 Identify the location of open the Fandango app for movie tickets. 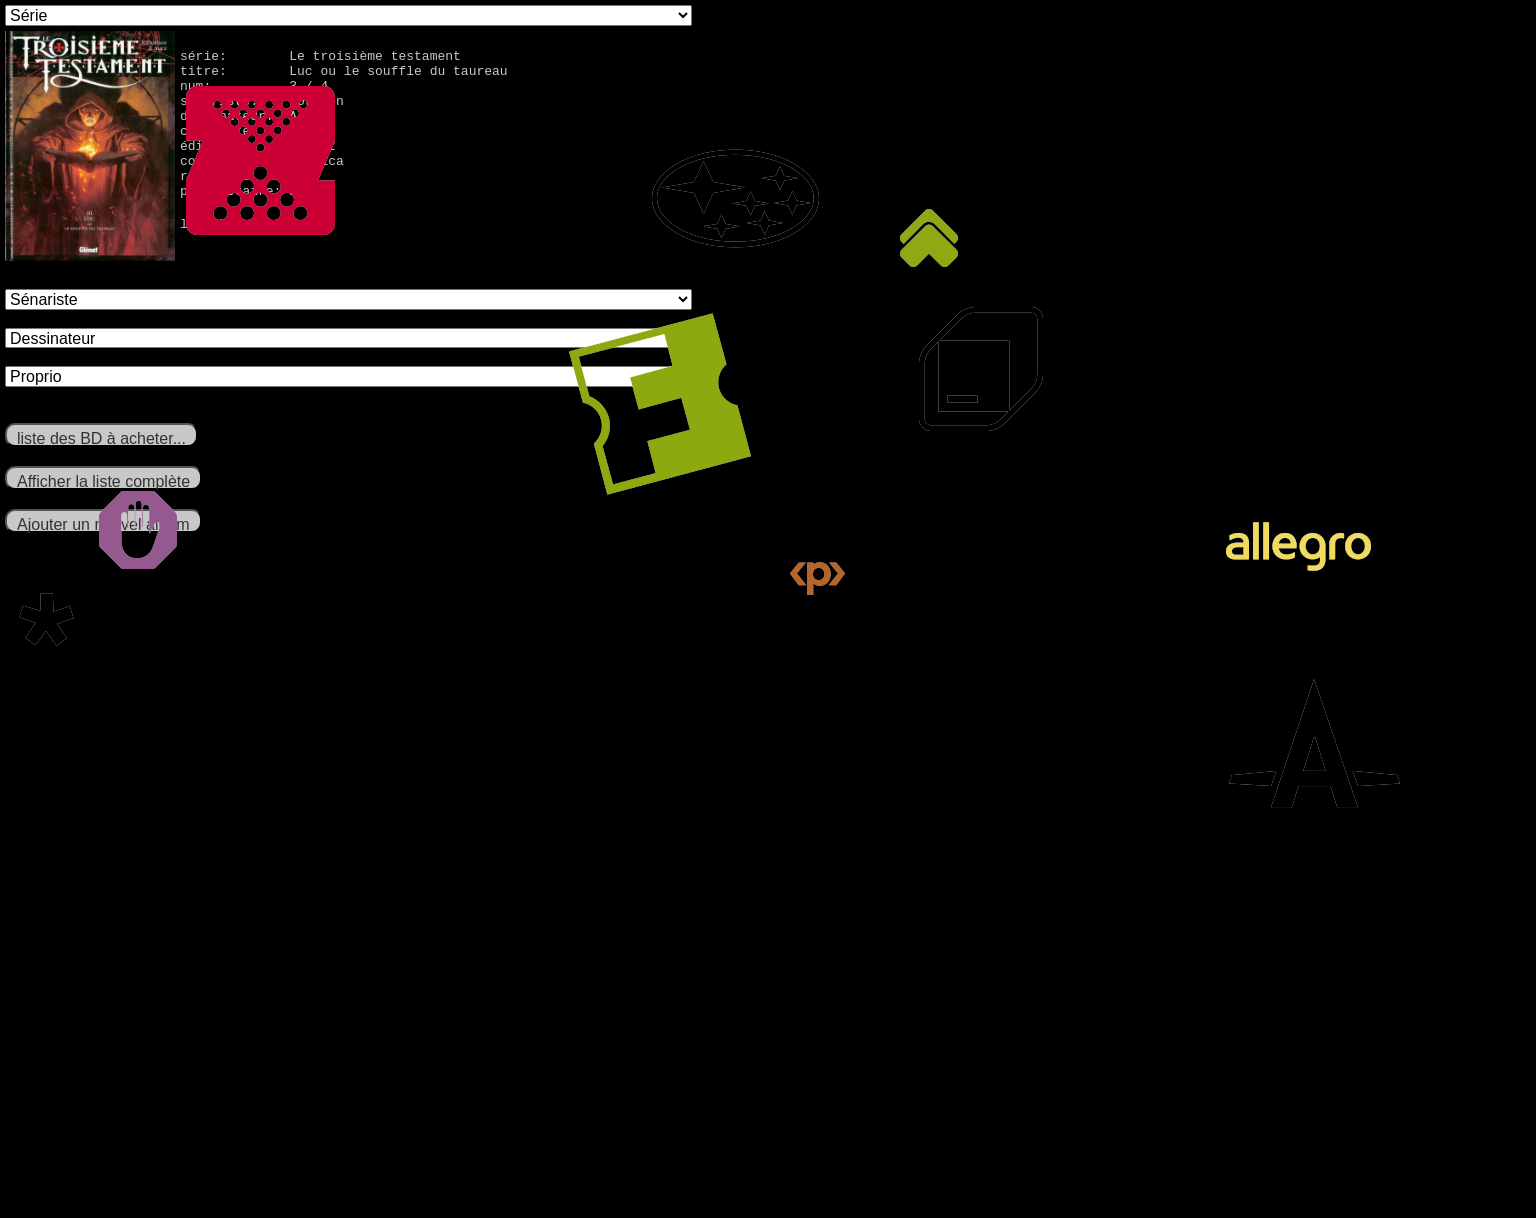
(660, 404).